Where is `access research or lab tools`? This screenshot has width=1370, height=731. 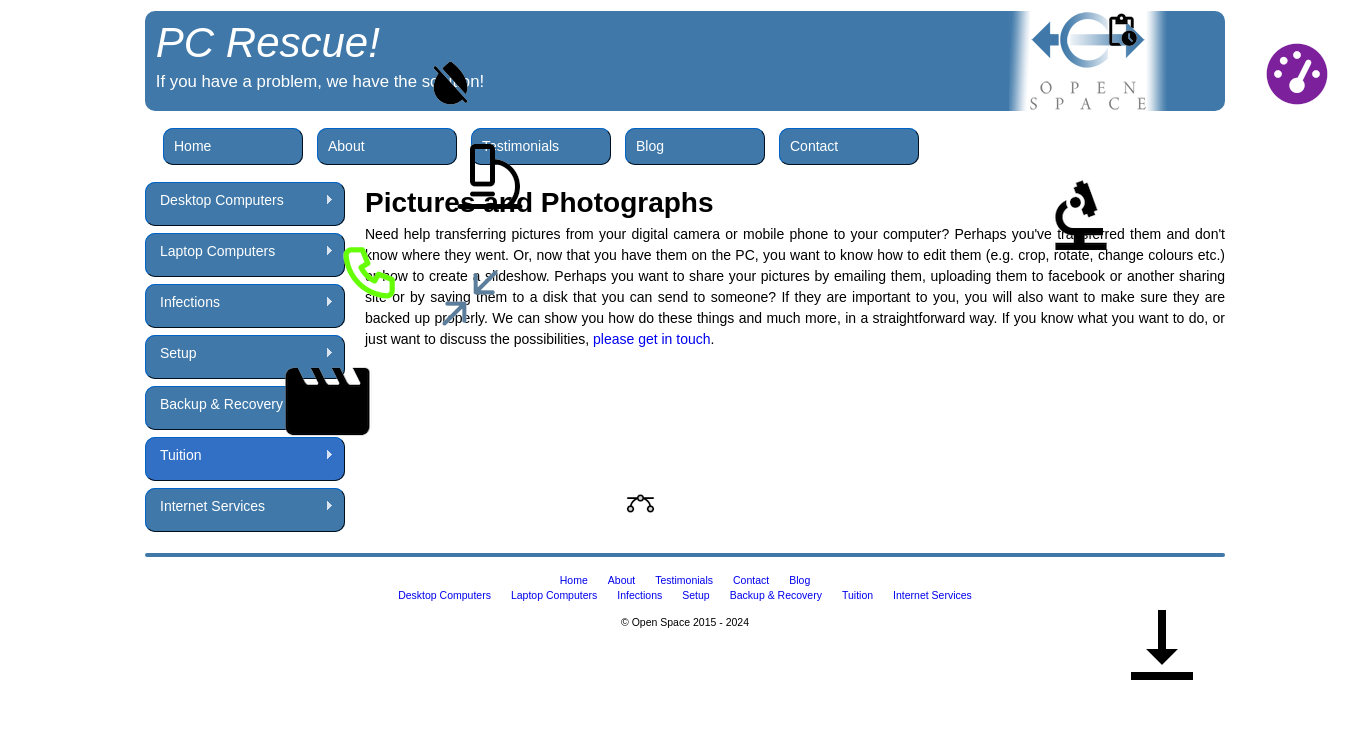
access research or lab tools is located at coordinates (490, 179).